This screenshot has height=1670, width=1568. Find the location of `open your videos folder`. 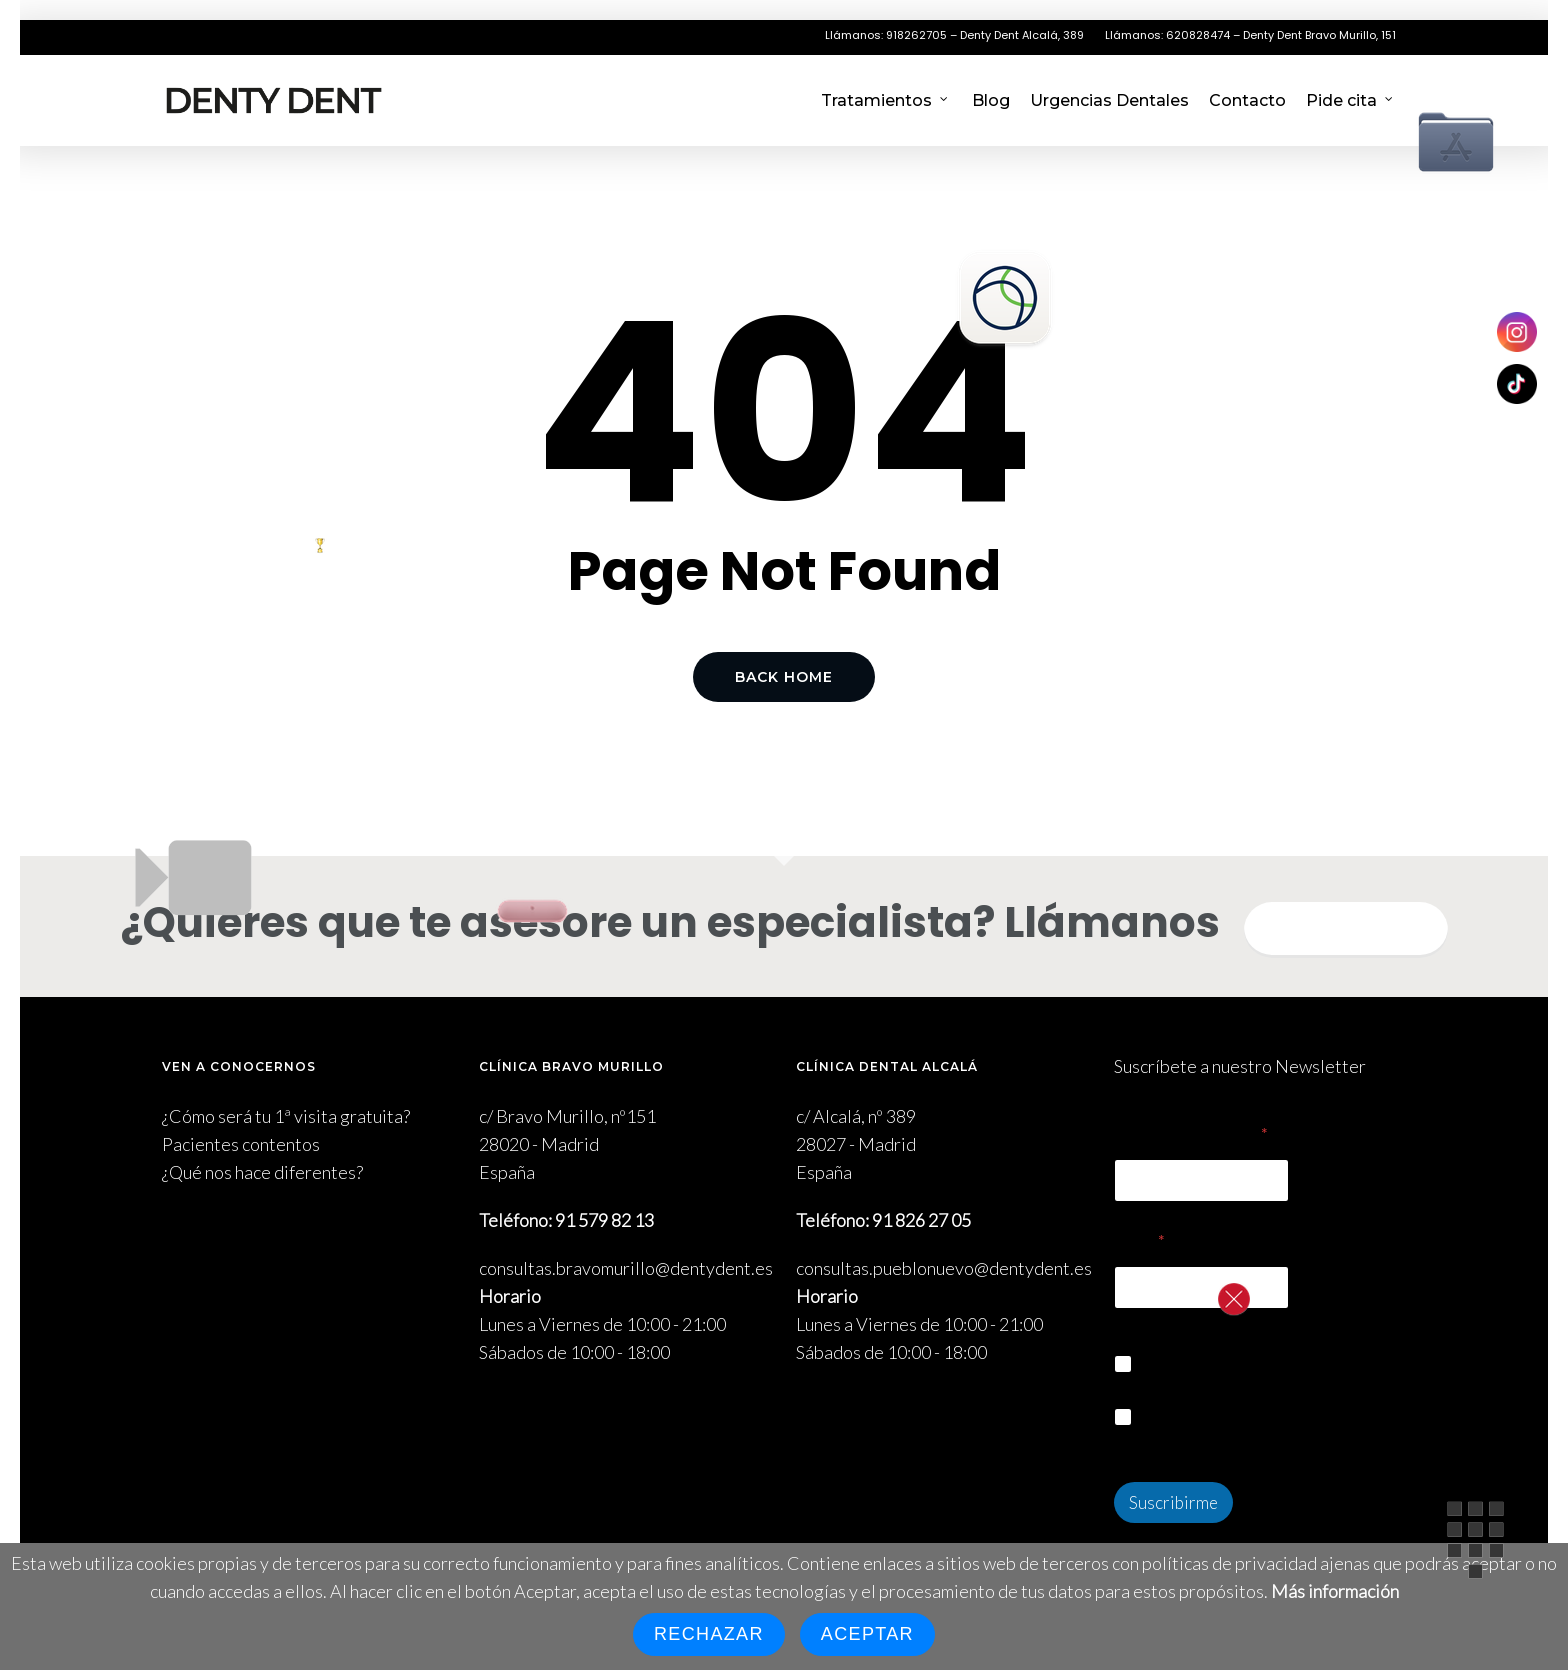

open your videos folder is located at coordinates (193, 873).